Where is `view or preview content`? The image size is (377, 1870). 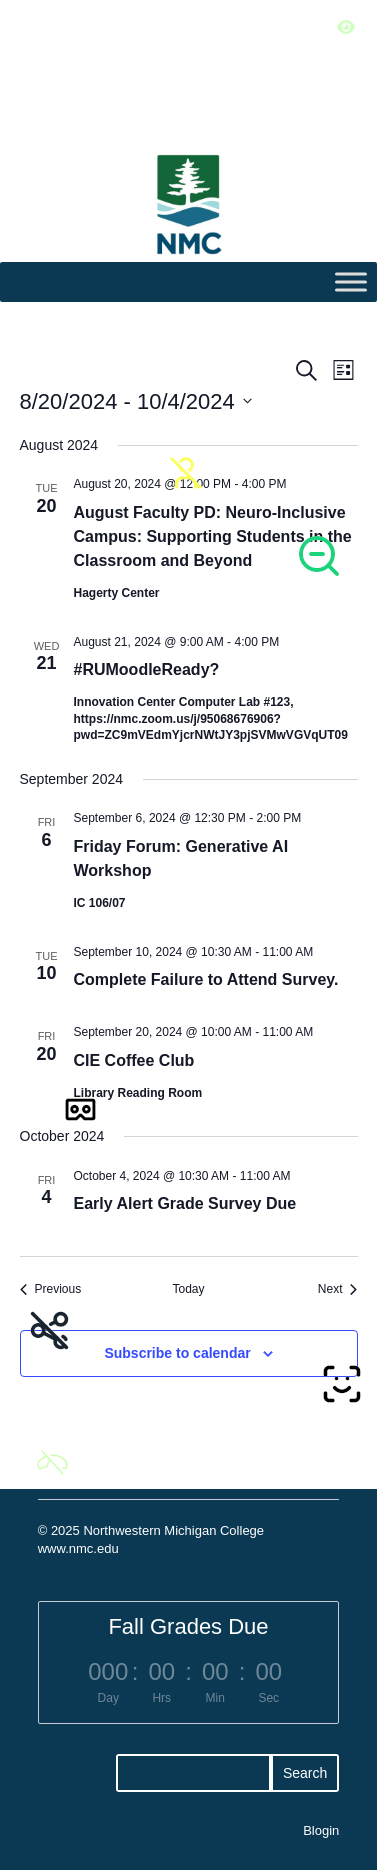 view or preview content is located at coordinates (346, 27).